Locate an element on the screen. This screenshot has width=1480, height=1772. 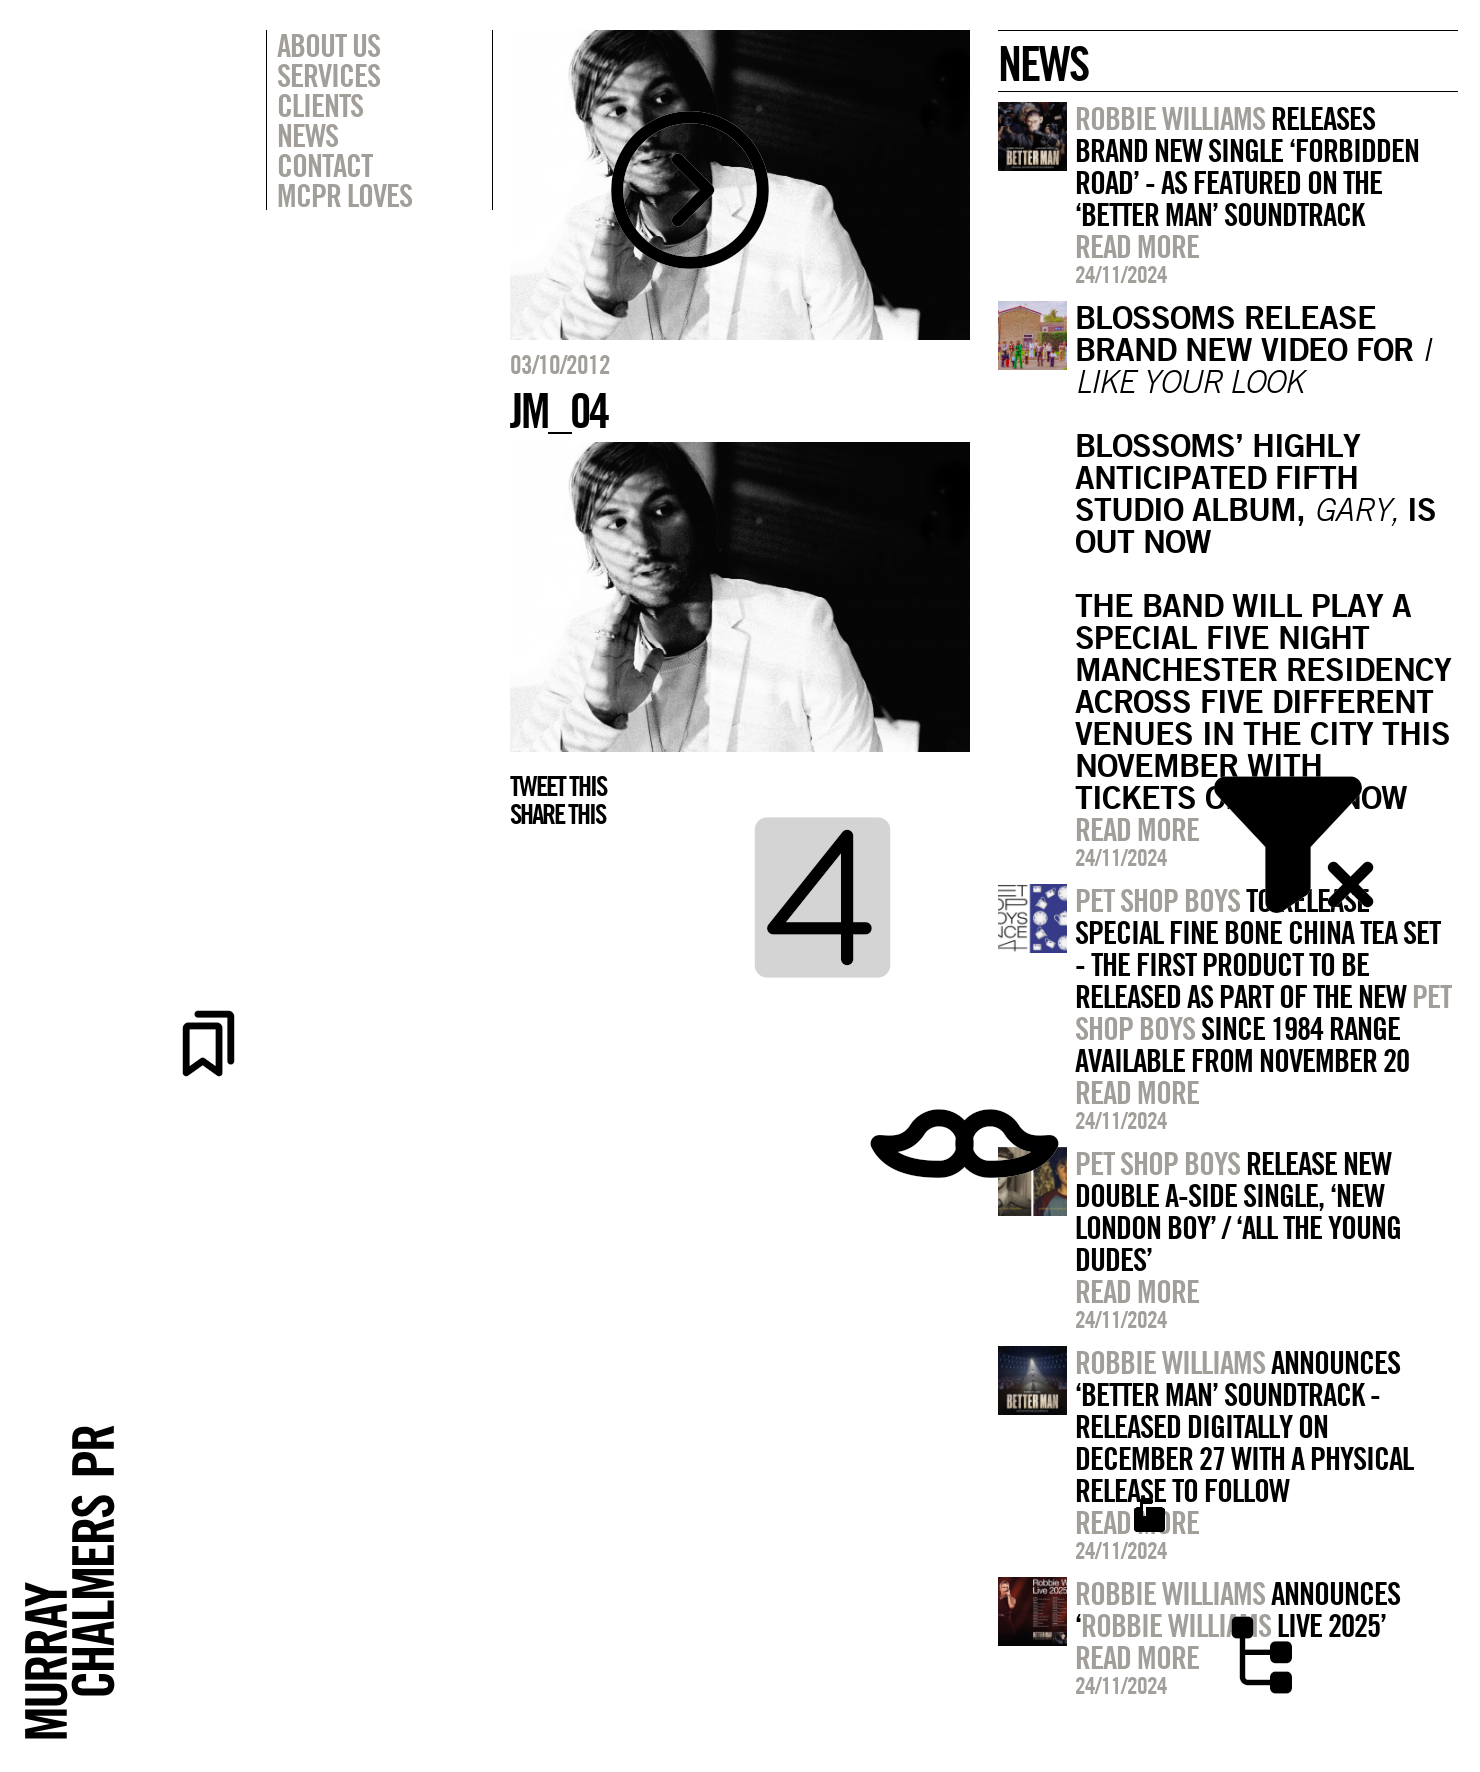
indicates unread mail in your mailbox is located at coordinates (1149, 1516).